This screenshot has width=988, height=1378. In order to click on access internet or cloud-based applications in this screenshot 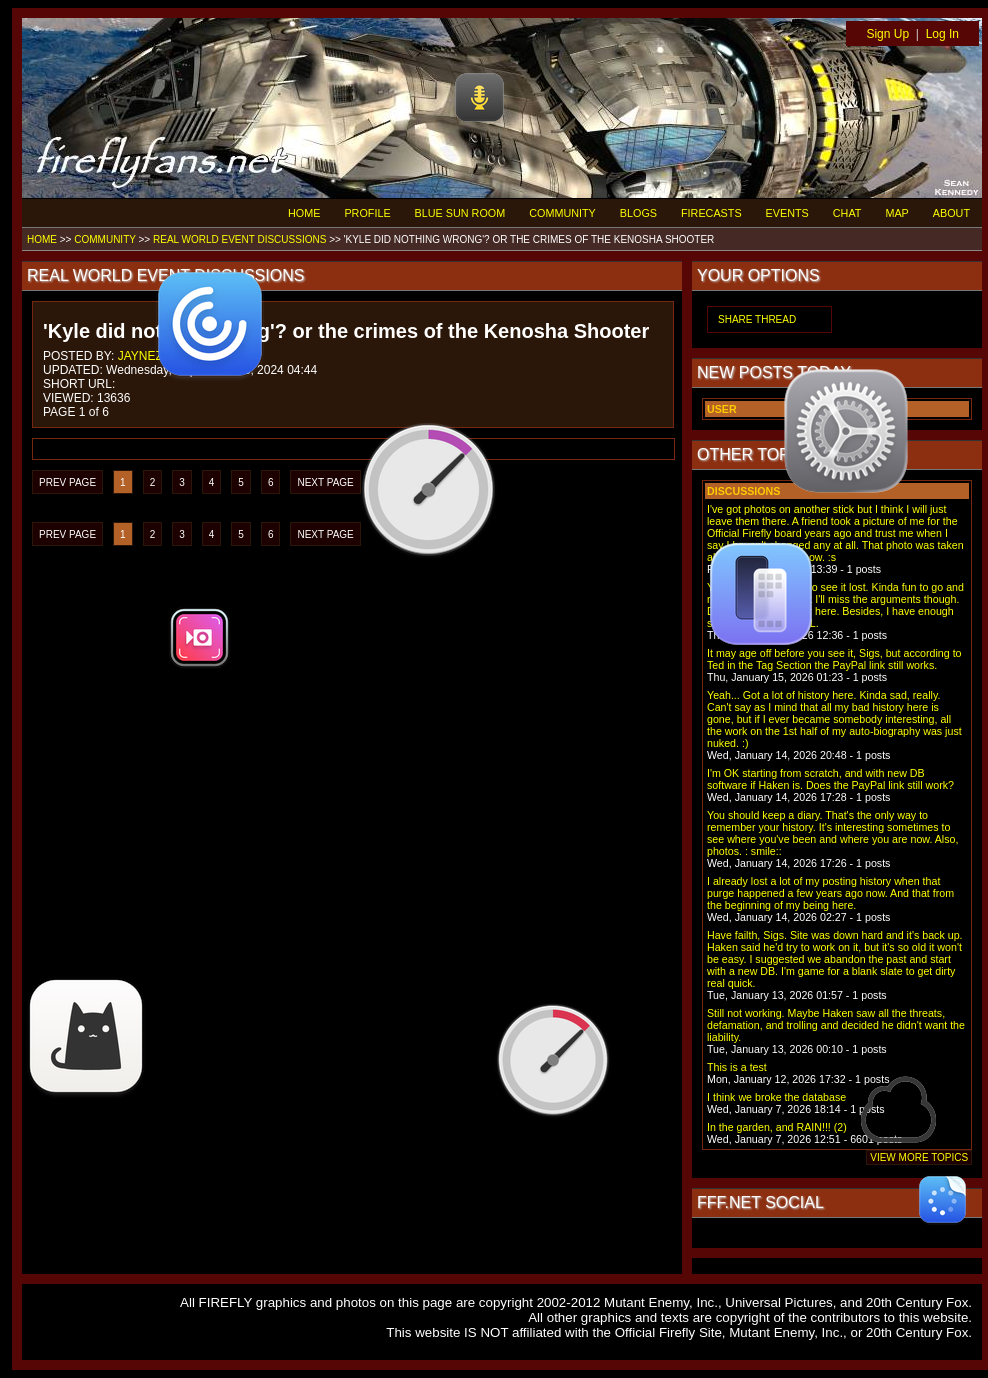, I will do `click(898, 1109)`.